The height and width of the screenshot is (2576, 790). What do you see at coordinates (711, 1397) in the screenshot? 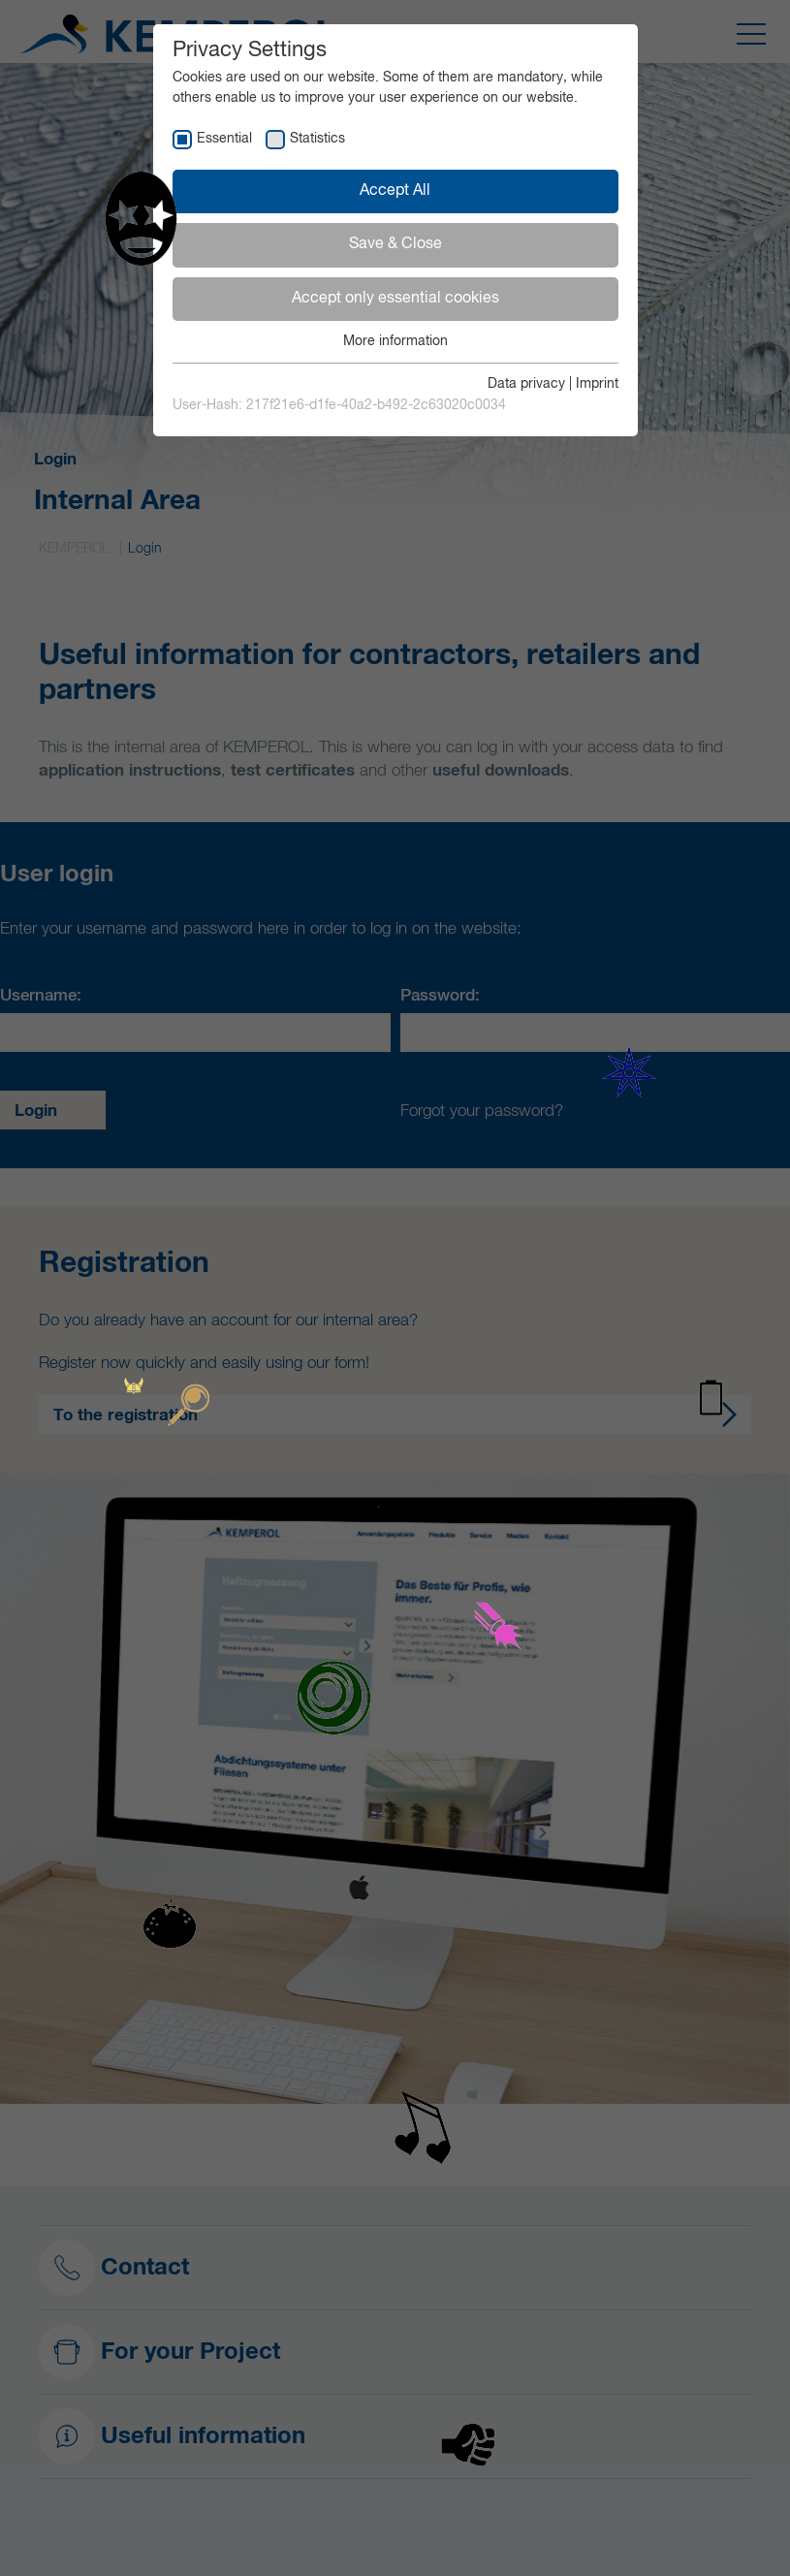
I see `indicates empty battery status` at bounding box center [711, 1397].